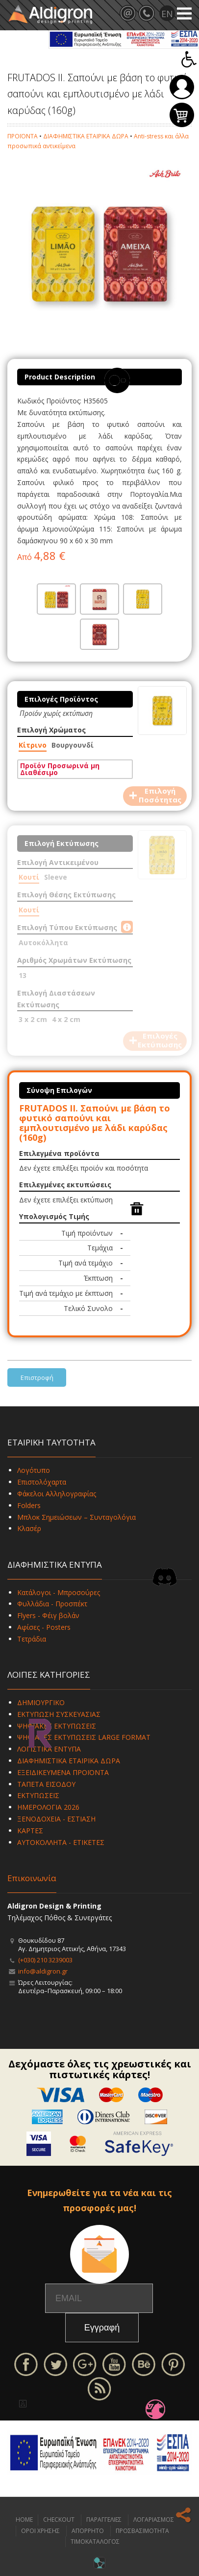 This screenshot has height=2576, width=199. What do you see at coordinates (40, 1733) in the screenshot?
I see `open the Revolut banking app` at bounding box center [40, 1733].